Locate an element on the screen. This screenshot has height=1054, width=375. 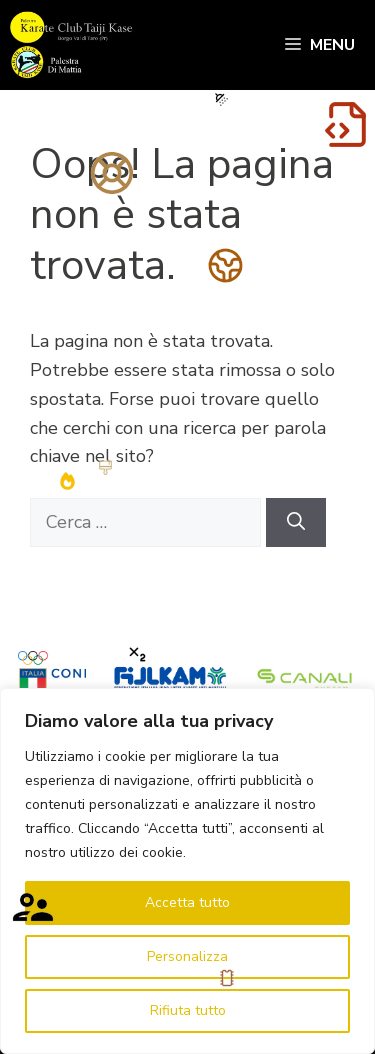
indicates trending or popular content is located at coordinates (67, 481).